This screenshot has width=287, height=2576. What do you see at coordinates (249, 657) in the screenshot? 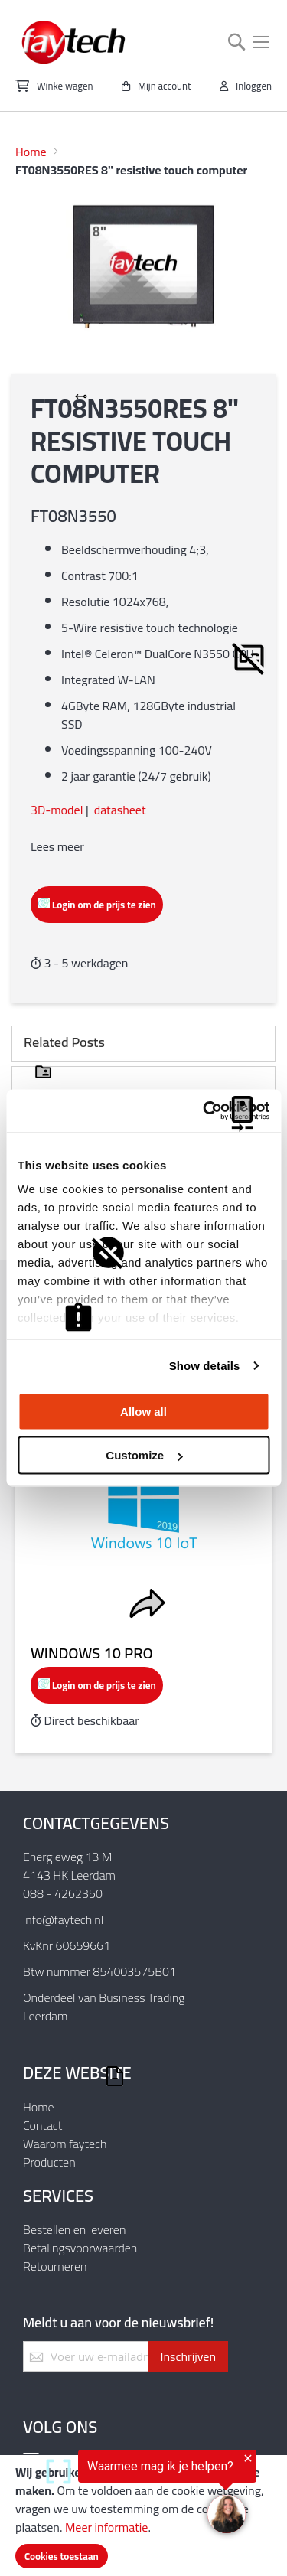
I see `closed captions are disabled` at bounding box center [249, 657].